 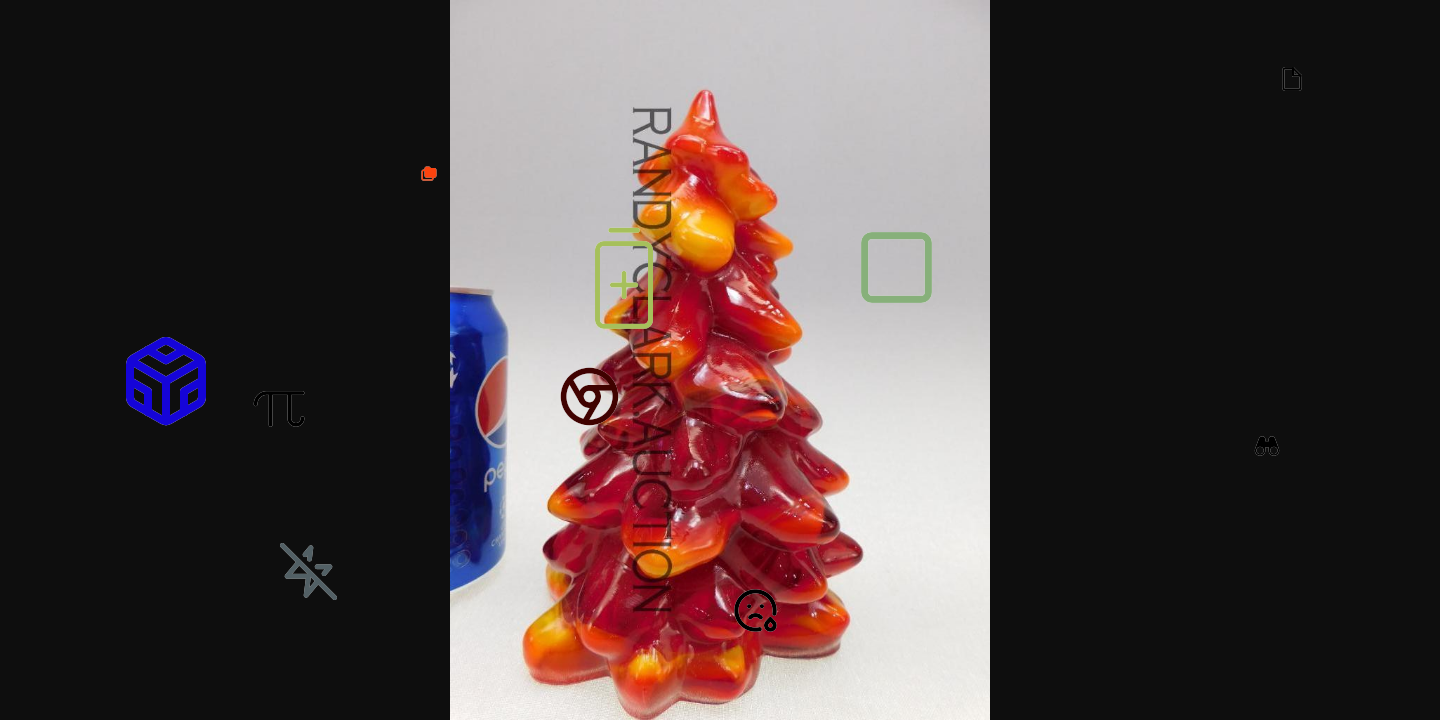 I want to click on access mathematical constants or formulas, so click(x=280, y=408).